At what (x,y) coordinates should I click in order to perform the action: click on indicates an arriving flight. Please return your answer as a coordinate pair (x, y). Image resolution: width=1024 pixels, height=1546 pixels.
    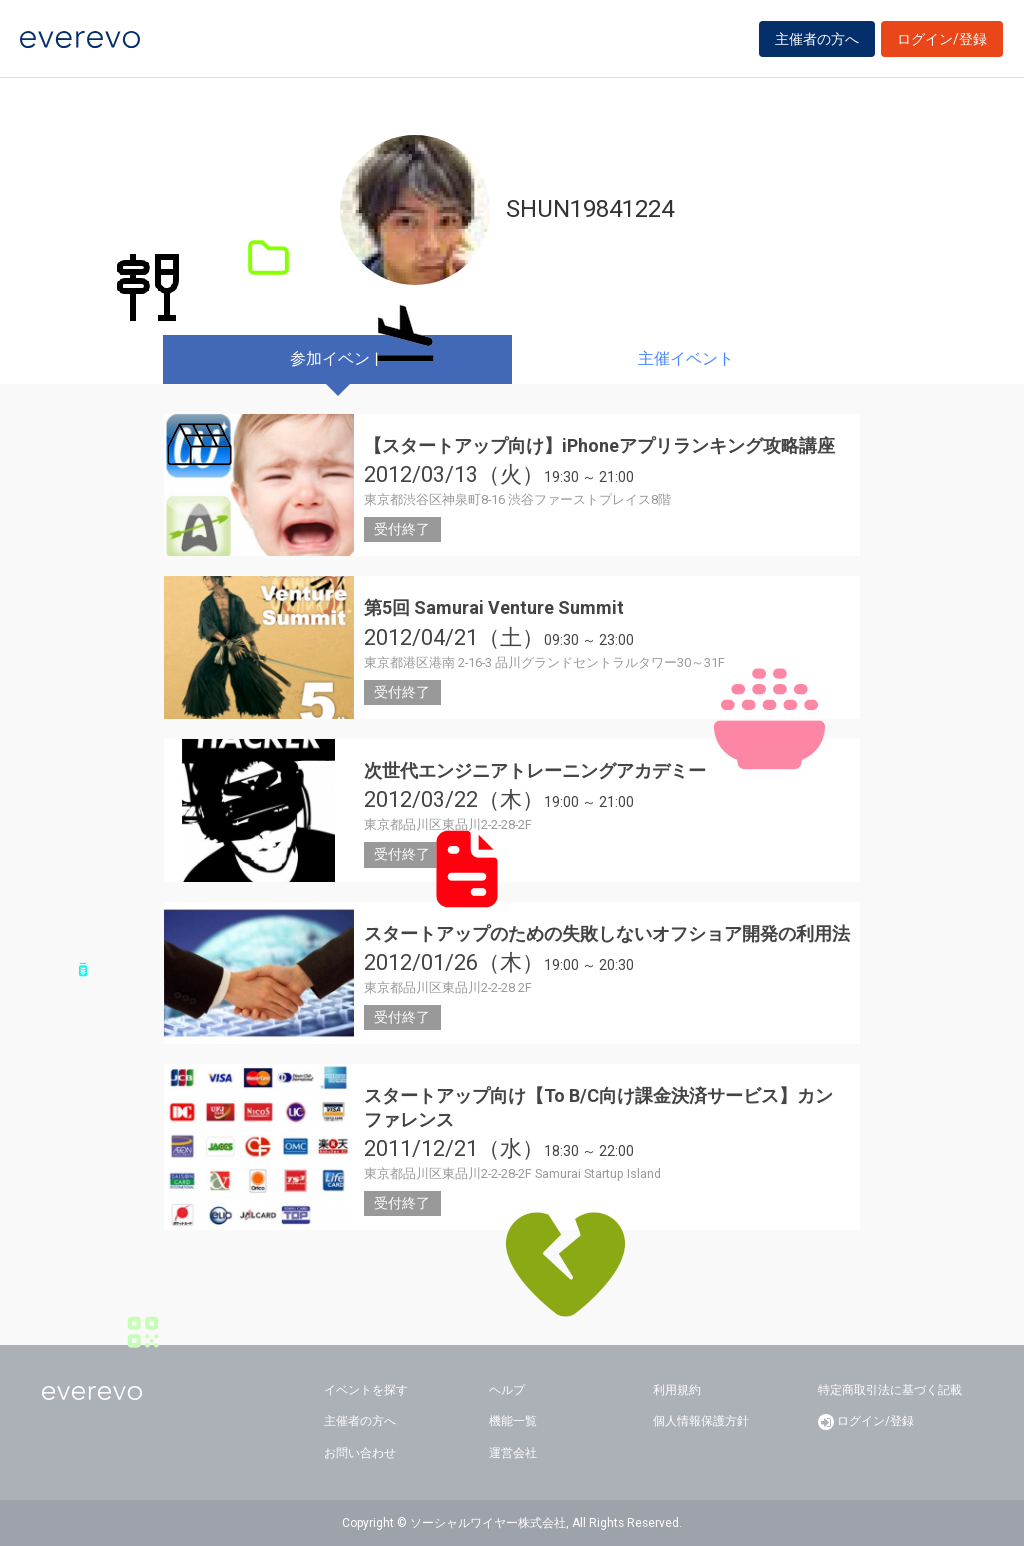
    Looking at the image, I should click on (405, 334).